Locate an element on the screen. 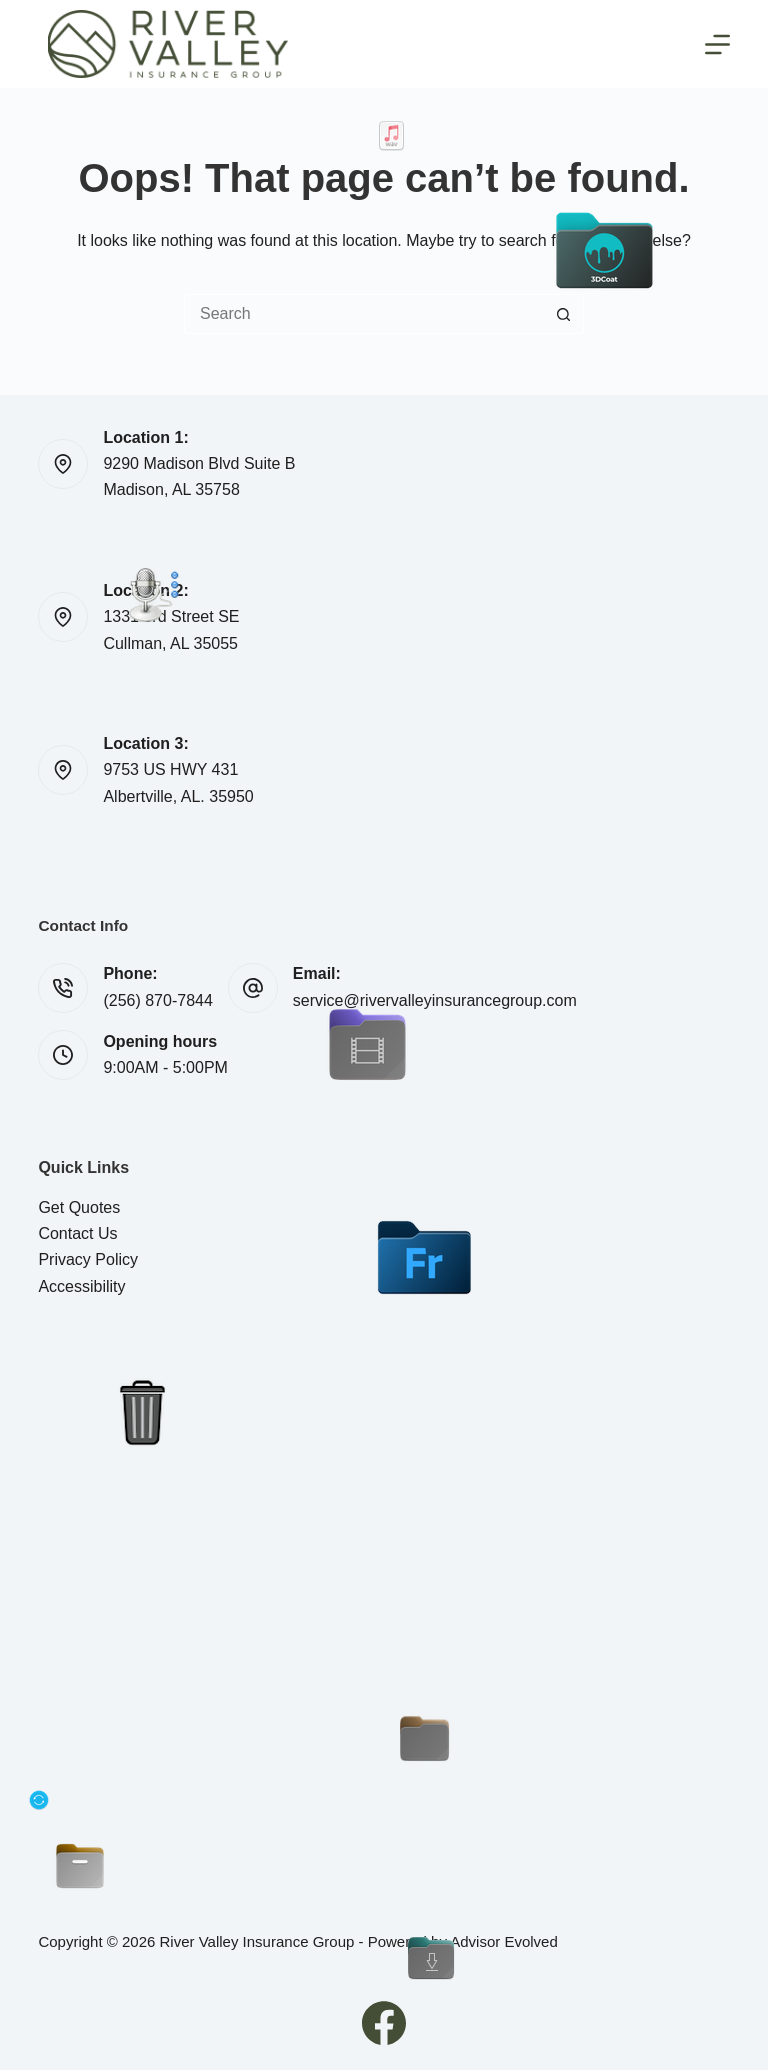 The image size is (768, 2070). open 3D Coat project files folder is located at coordinates (604, 253).